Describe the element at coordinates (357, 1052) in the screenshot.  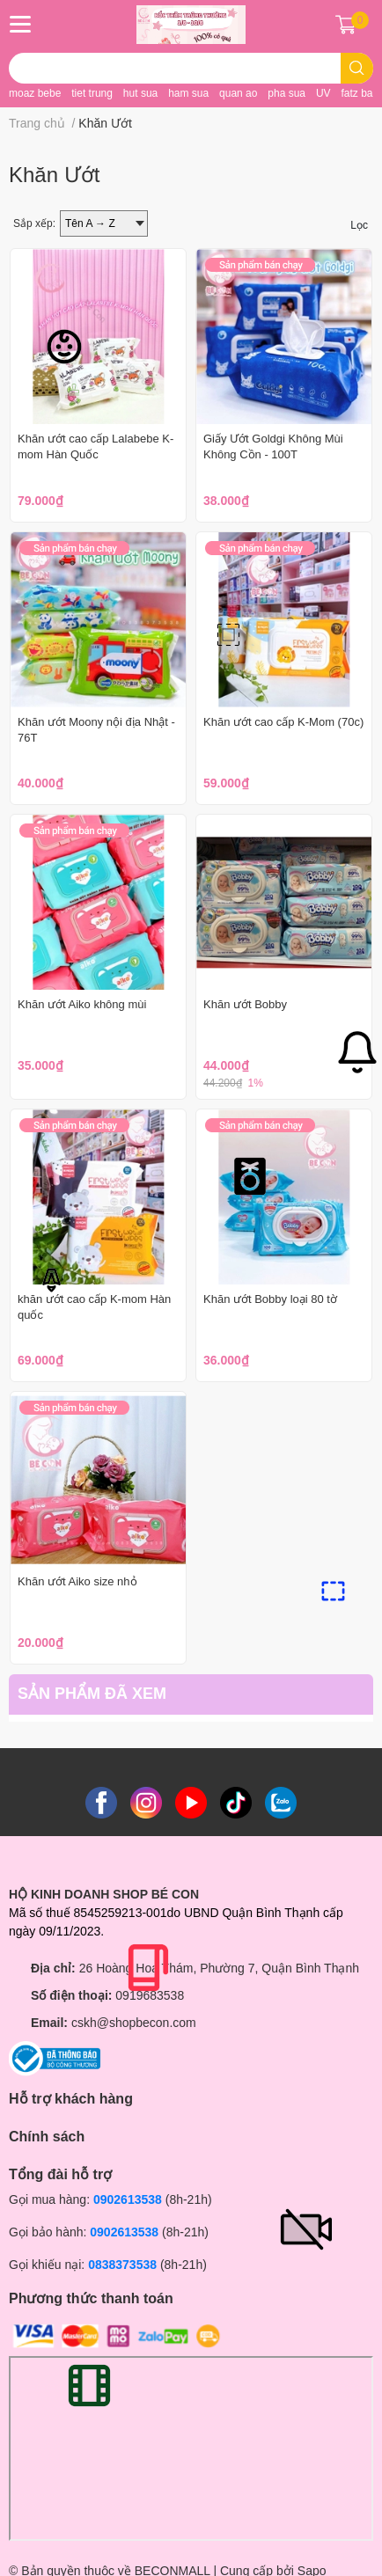
I see `view notifications` at that location.